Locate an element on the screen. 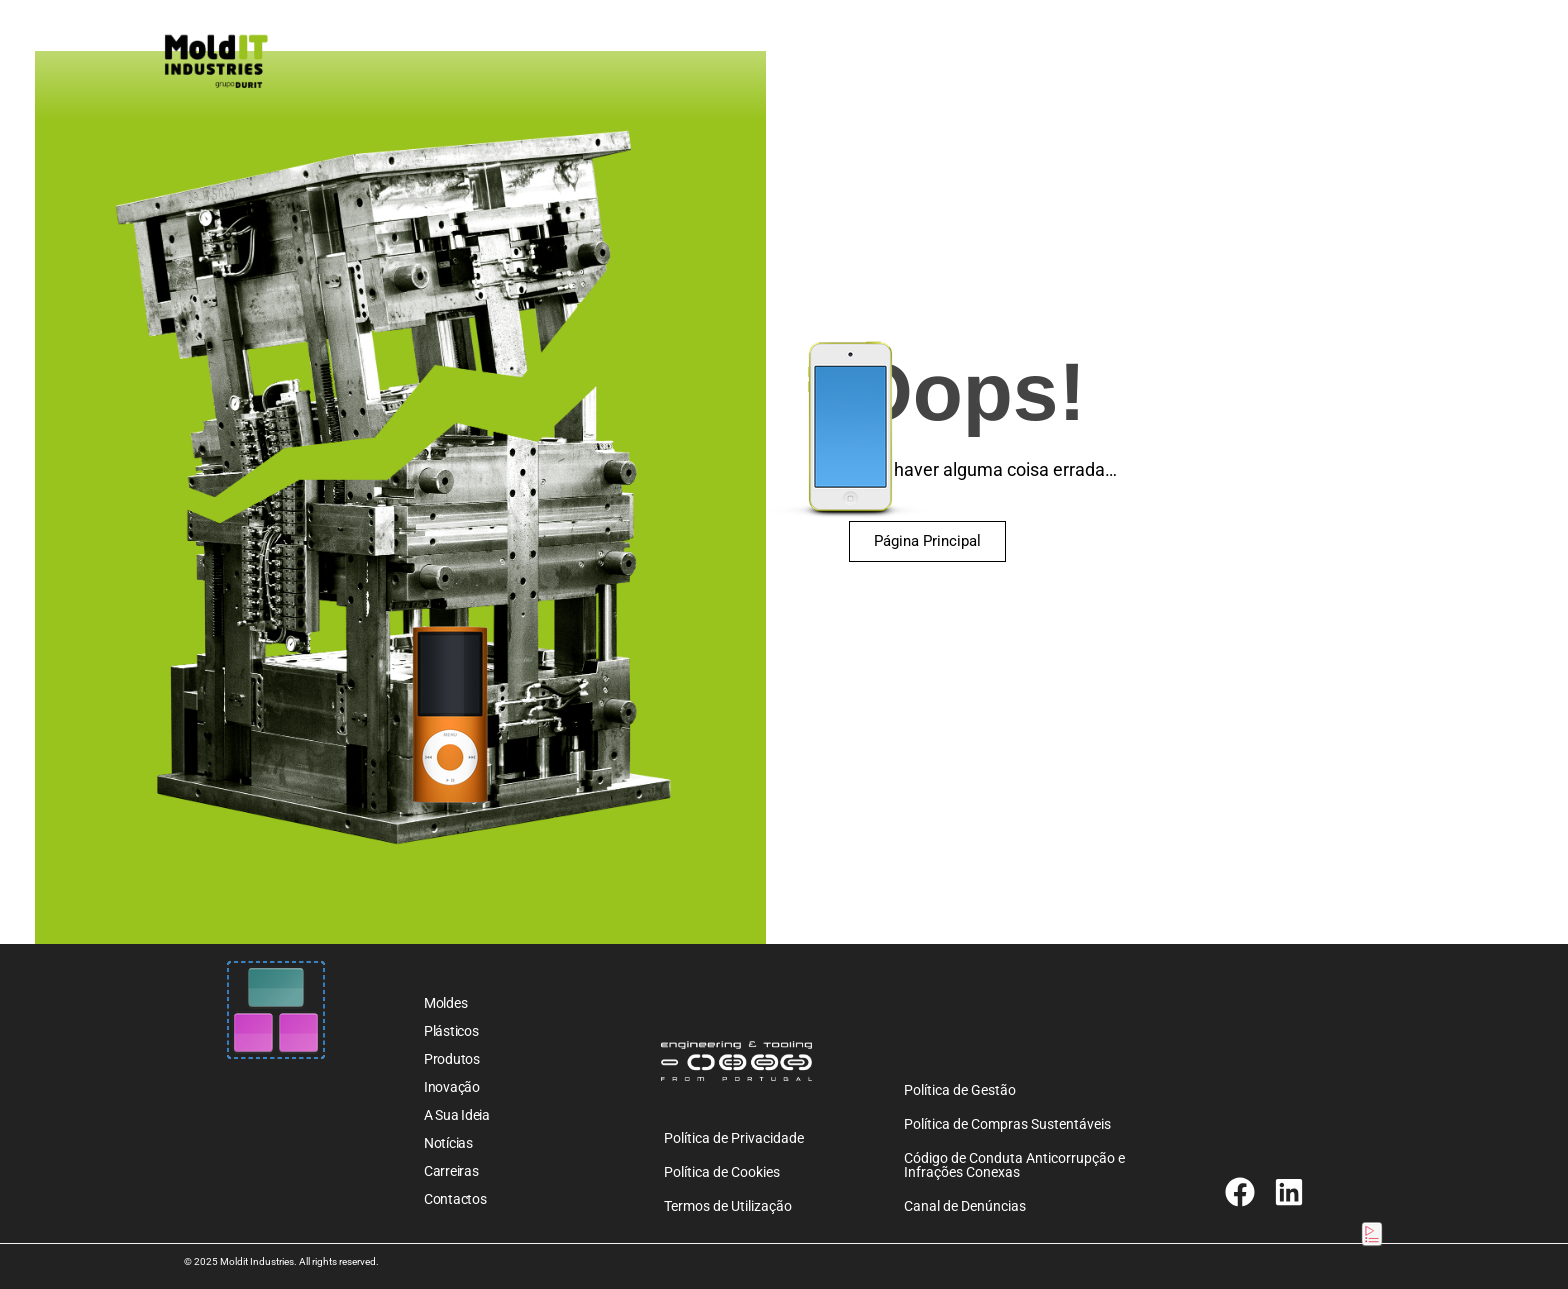 This screenshot has height=1289, width=1568. an mp3 playlist file is located at coordinates (1372, 1234).